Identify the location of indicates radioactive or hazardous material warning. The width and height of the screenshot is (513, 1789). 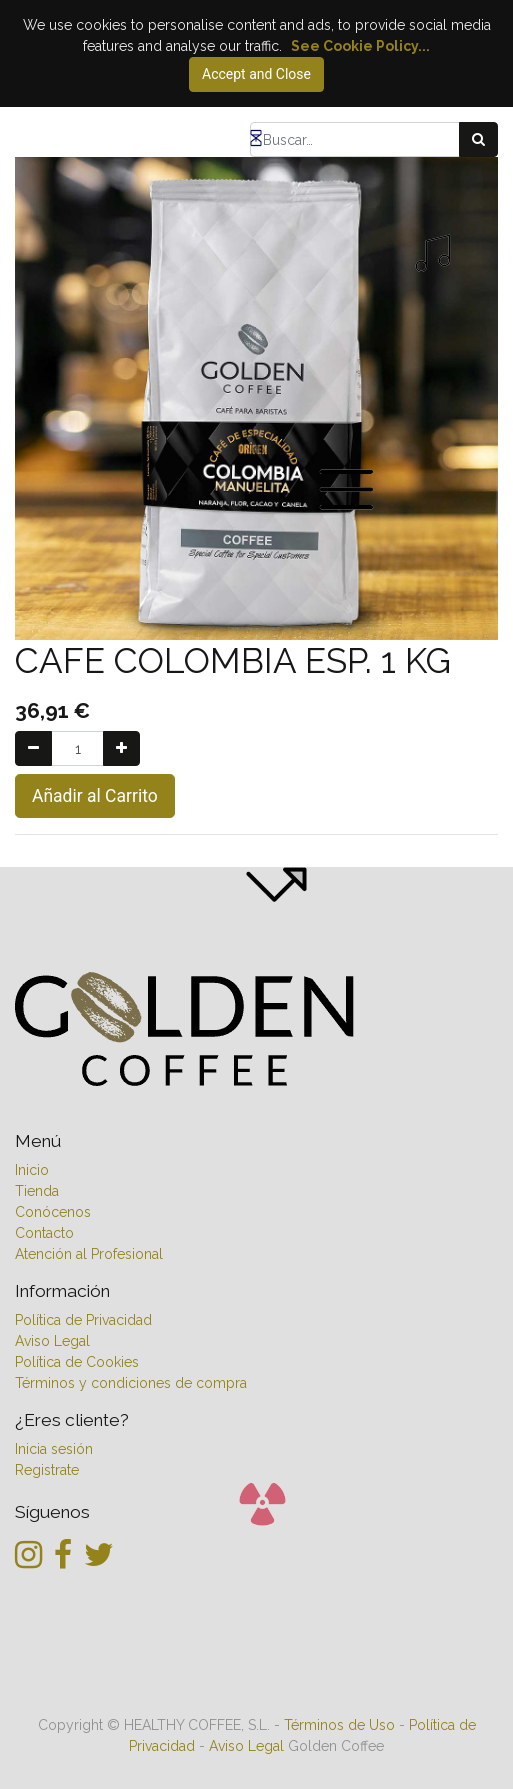
(262, 1502).